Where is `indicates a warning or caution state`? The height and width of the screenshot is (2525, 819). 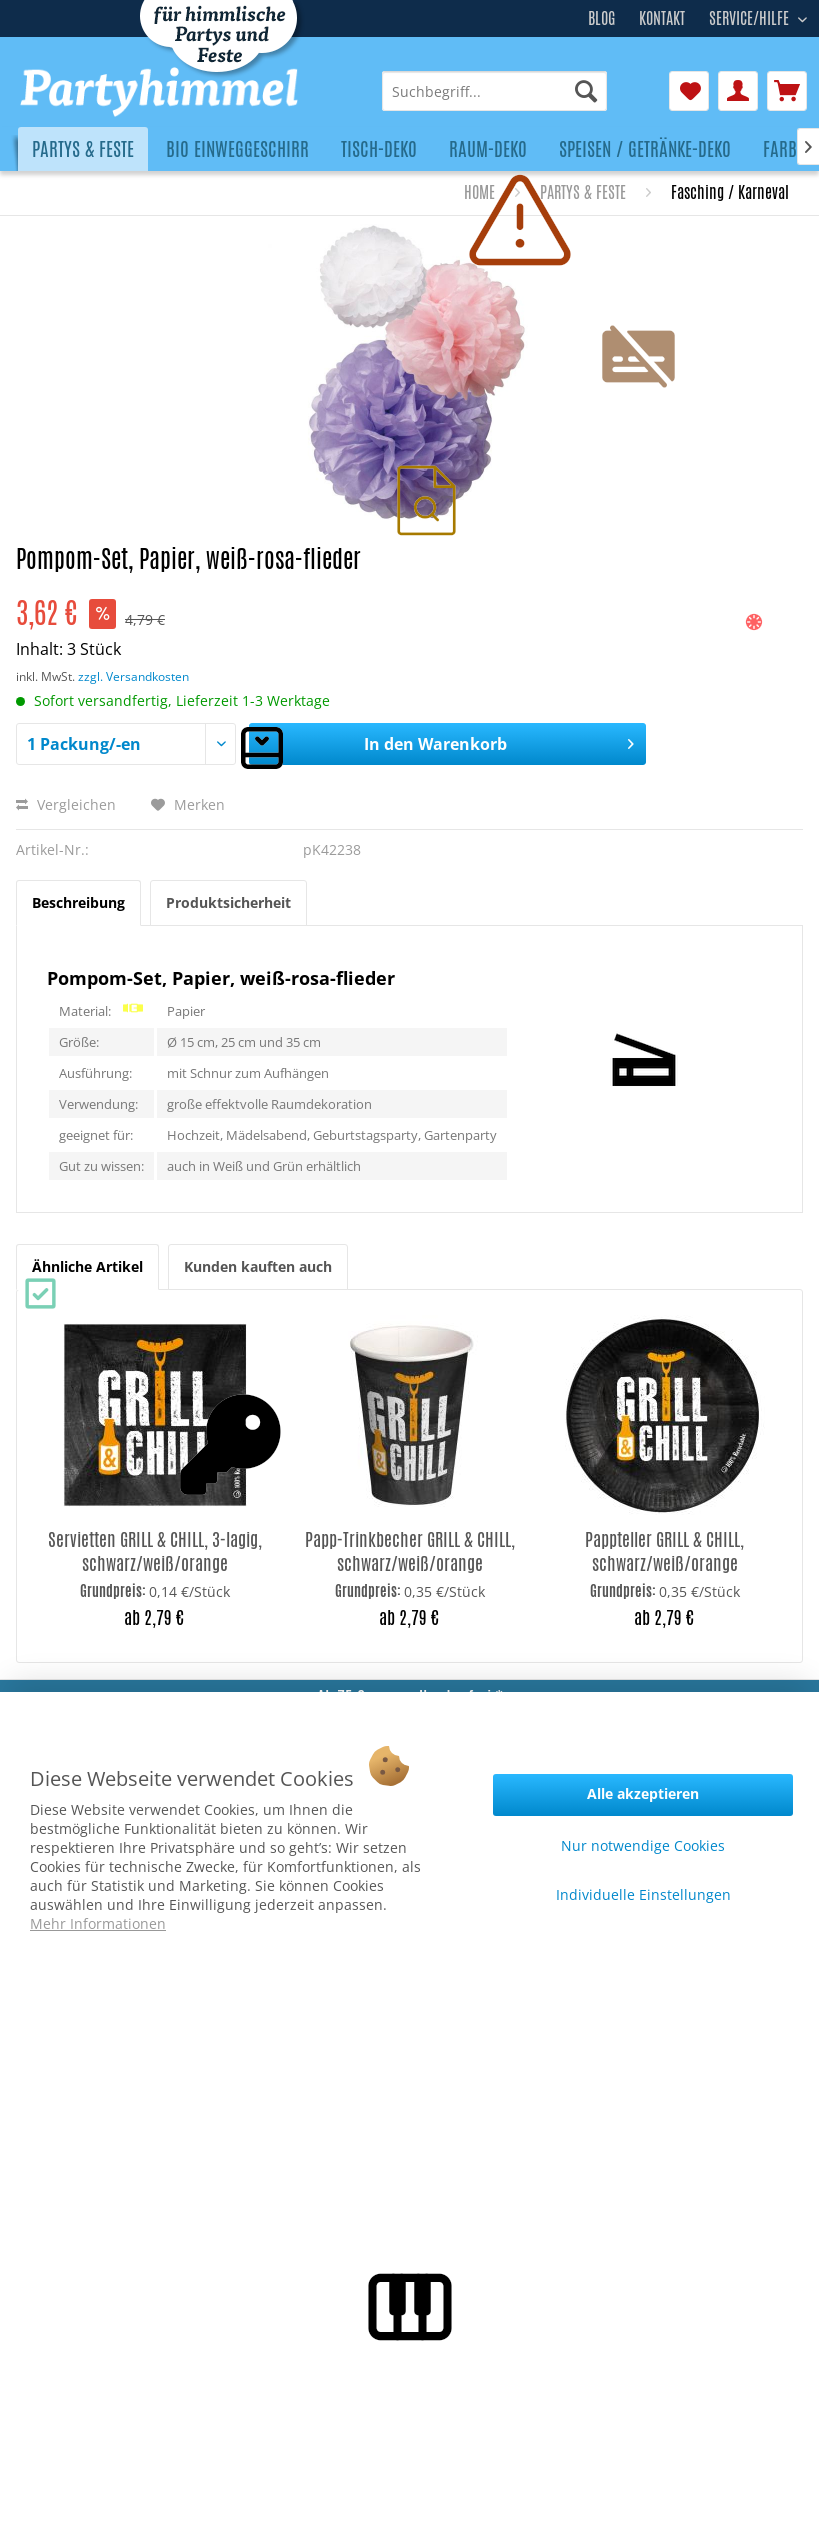
indicates a warning or caution state is located at coordinates (520, 219).